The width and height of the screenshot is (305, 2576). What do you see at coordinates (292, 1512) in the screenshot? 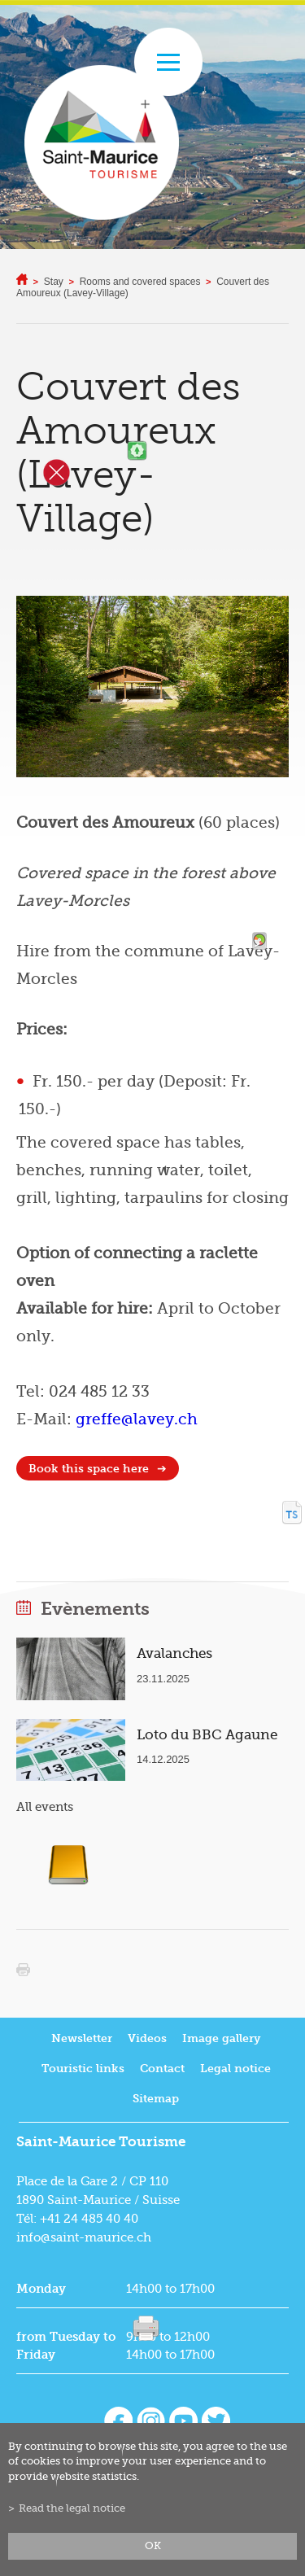
I see `a typescript source code file` at bounding box center [292, 1512].